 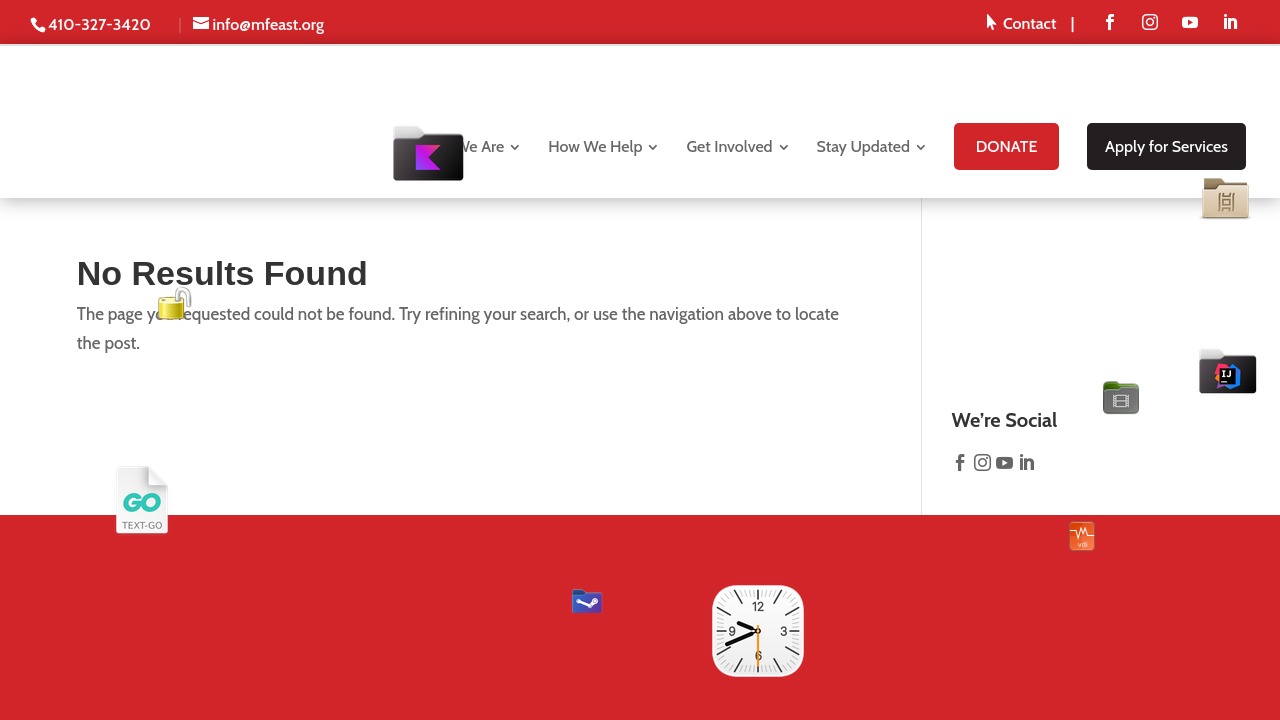 What do you see at coordinates (174, 303) in the screenshot?
I see `indicates changes are allowed or permissions are unlocked` at bounding box center [174, 303].